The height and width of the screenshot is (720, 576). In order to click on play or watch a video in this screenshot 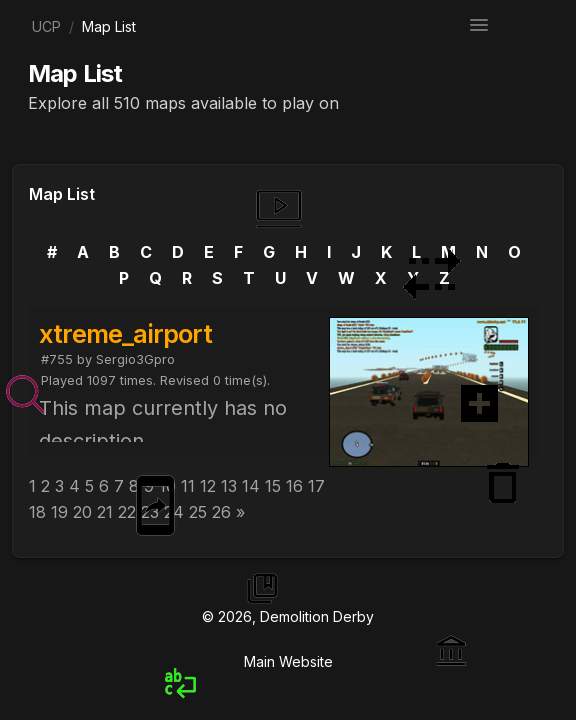, I will do `click(279, 209)`.